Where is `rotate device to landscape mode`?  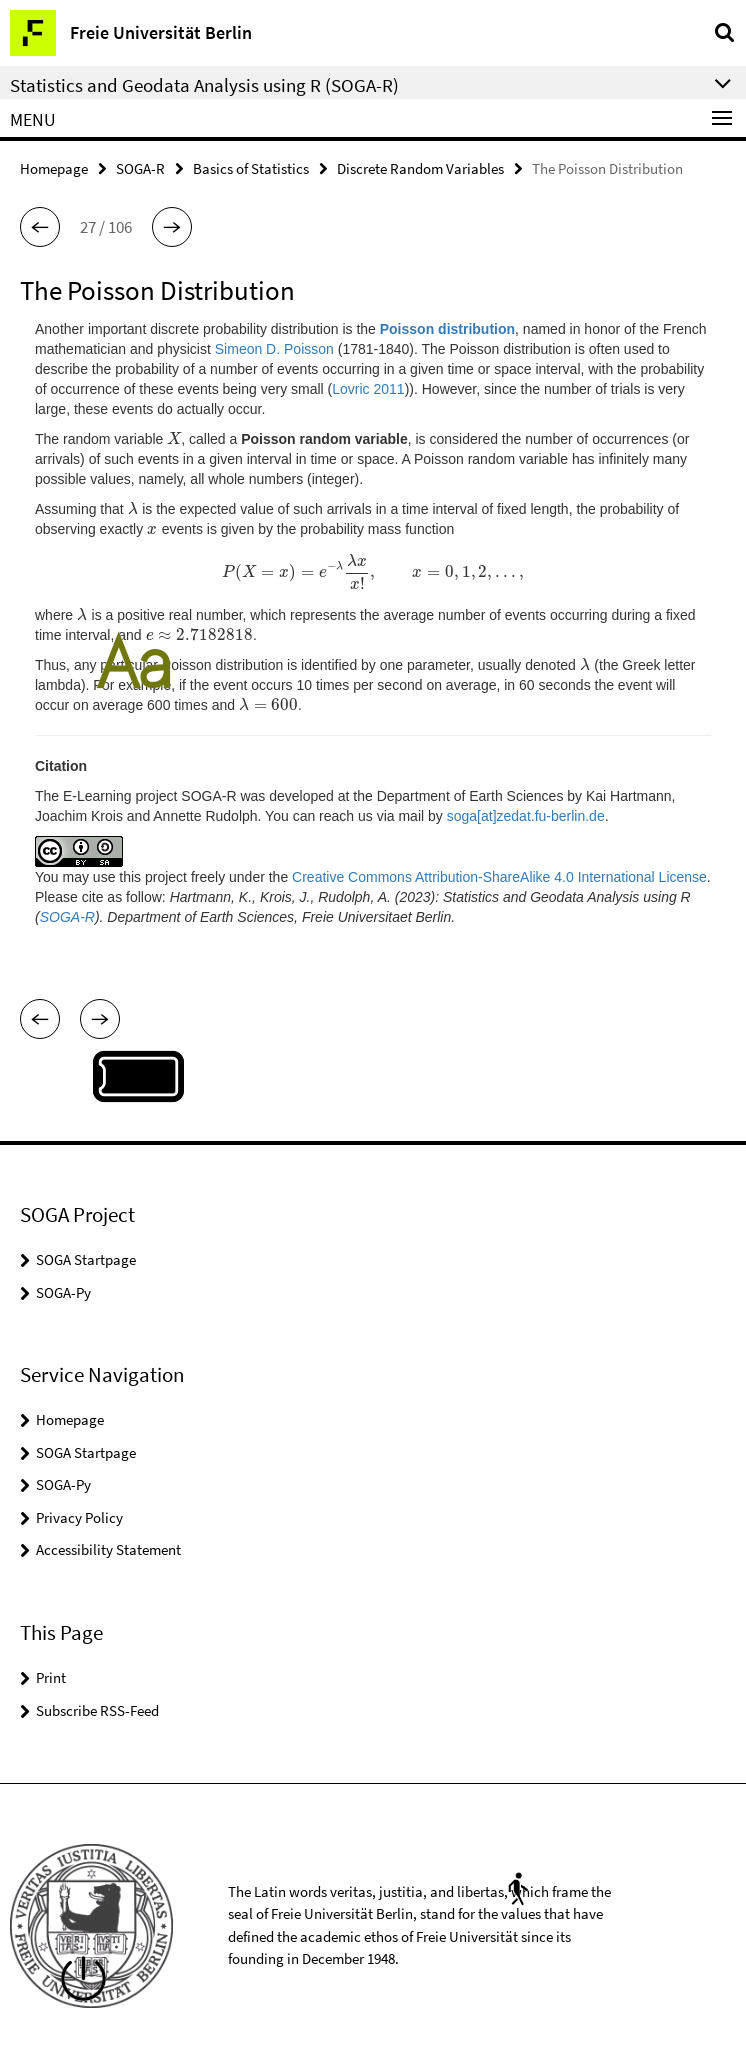 rotate device to landscape mode is located at coordinates (138, 1076).